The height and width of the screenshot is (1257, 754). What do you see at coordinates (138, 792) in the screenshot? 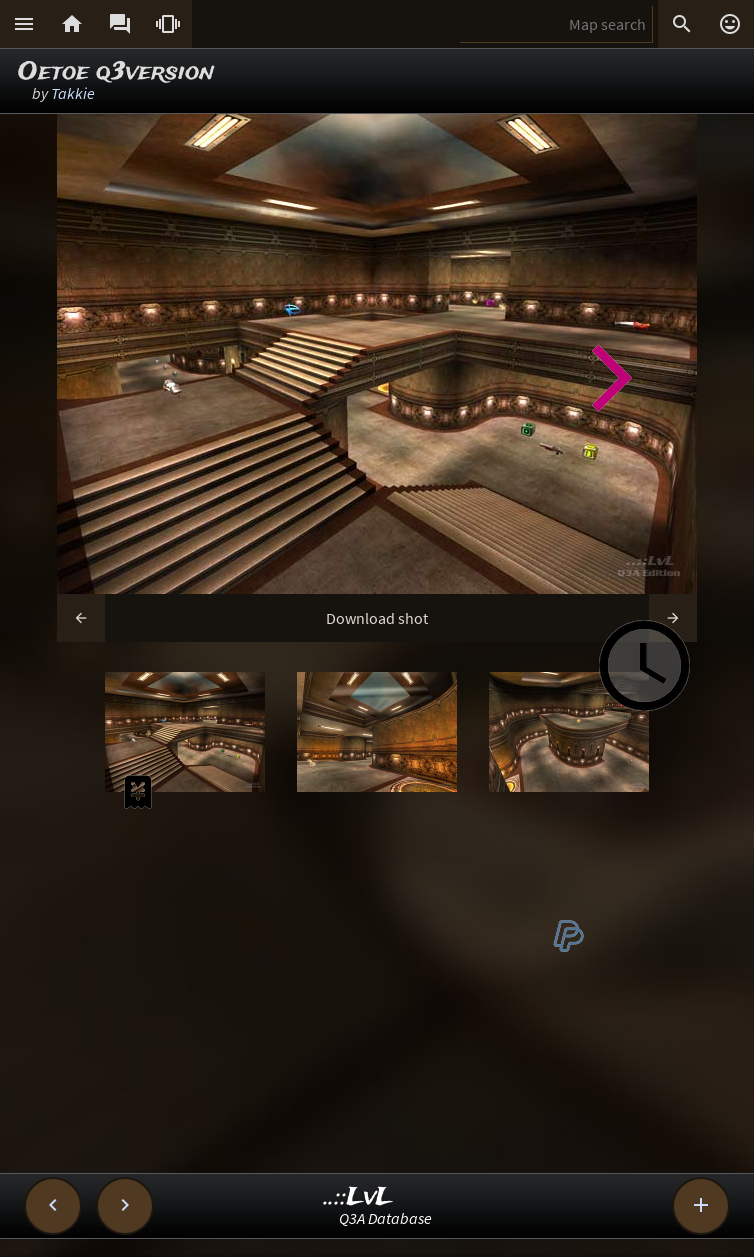
I see `view yen currency receipt` at bounding box center [138, 792].